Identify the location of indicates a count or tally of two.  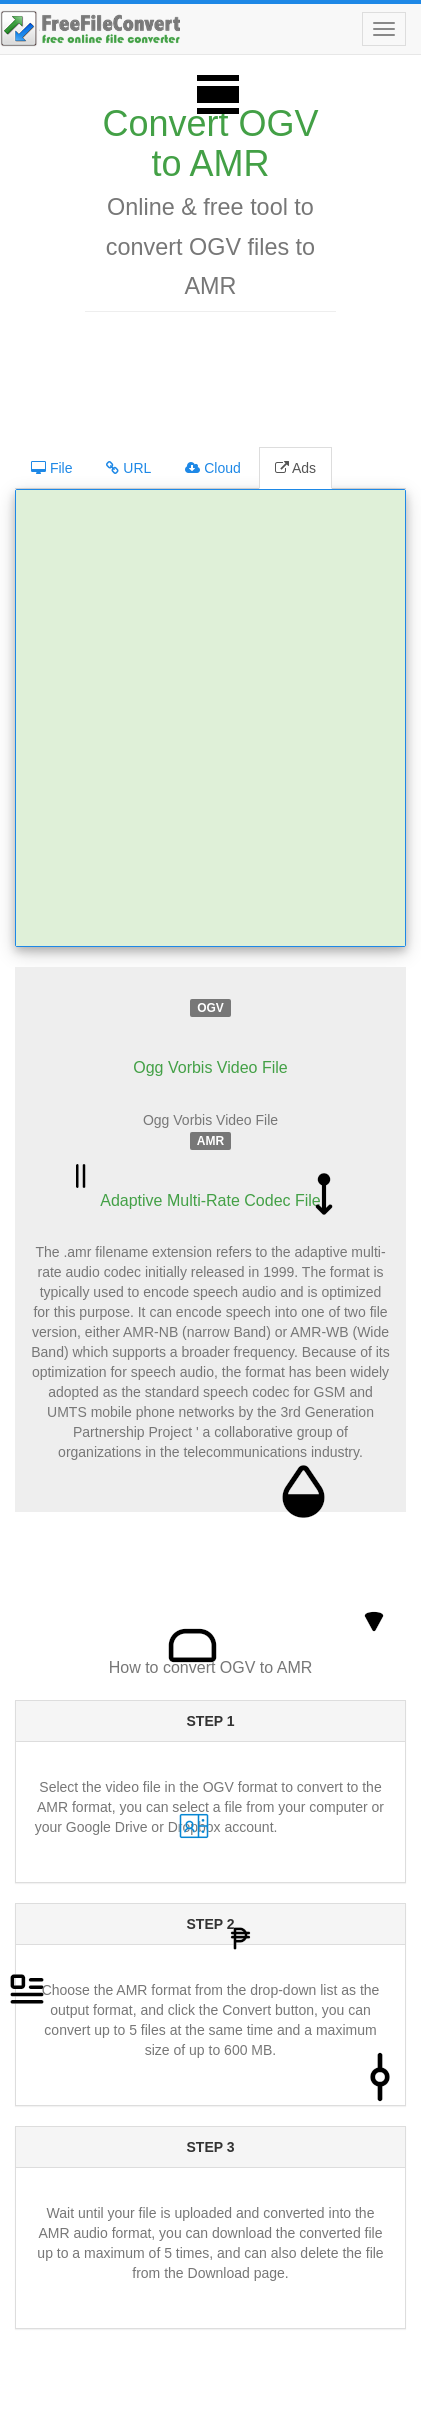
(88, 1176).